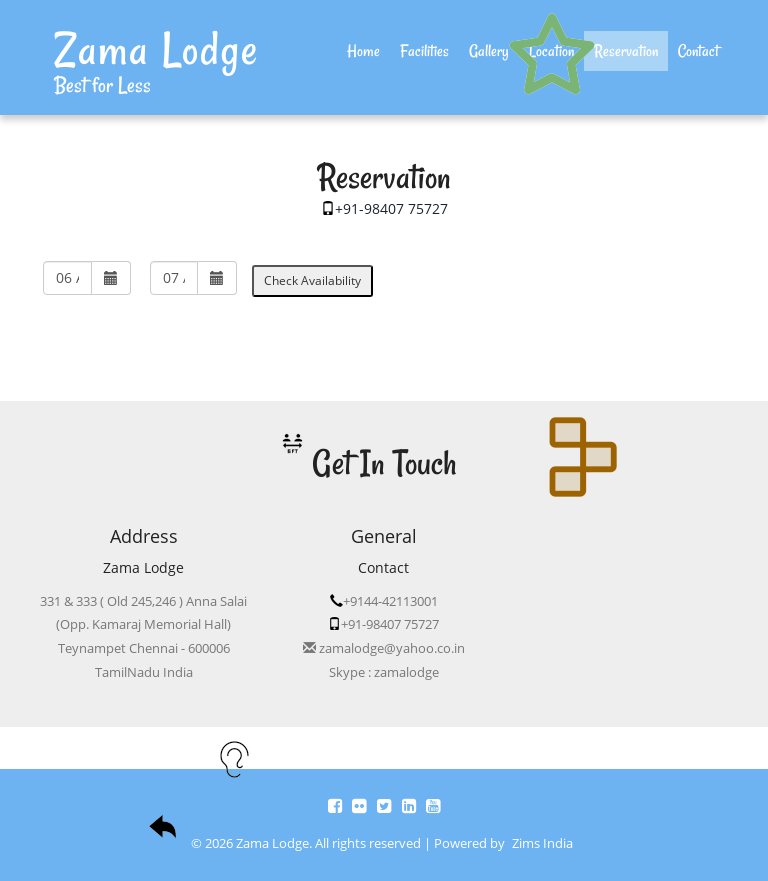 Image resolution: width=768 pixels, height=881 pixels. What do you see at coordinates (292, 443) in the screenshot?
I see `indicates social distancing requirement of 6 feet` at bounding box center [292, 443].